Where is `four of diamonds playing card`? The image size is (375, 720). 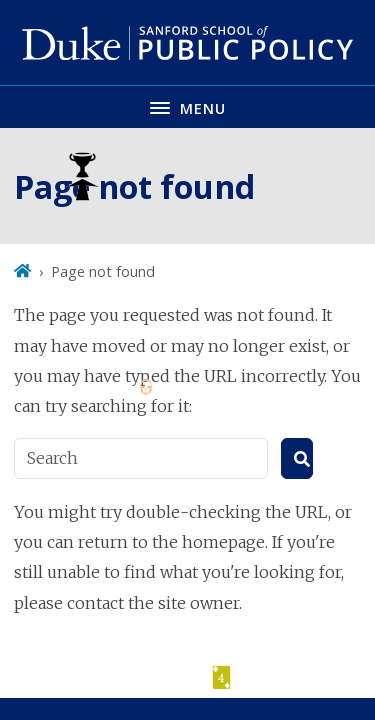
four of diamonds playing card is located at coordinates (221, 677).